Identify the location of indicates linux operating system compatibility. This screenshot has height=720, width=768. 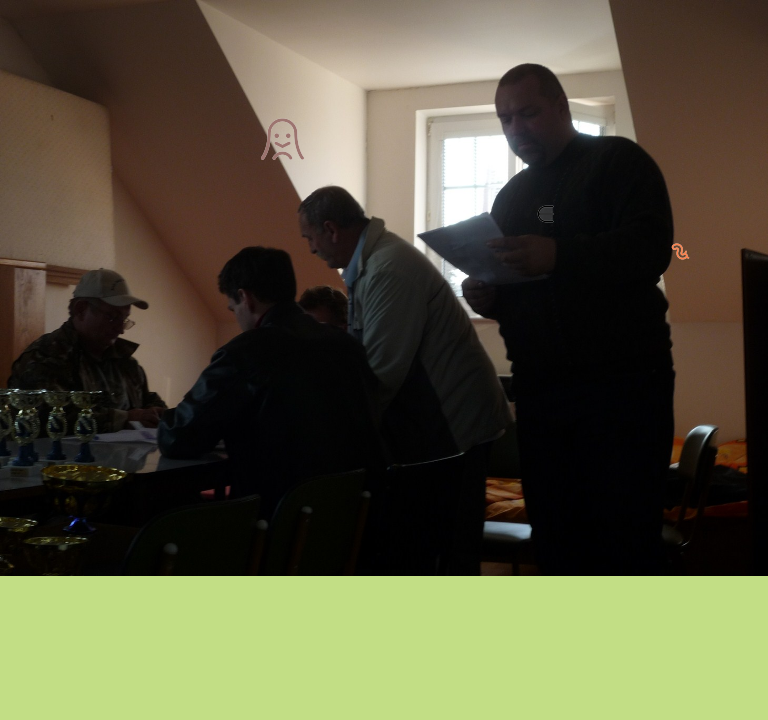
(282, 141).